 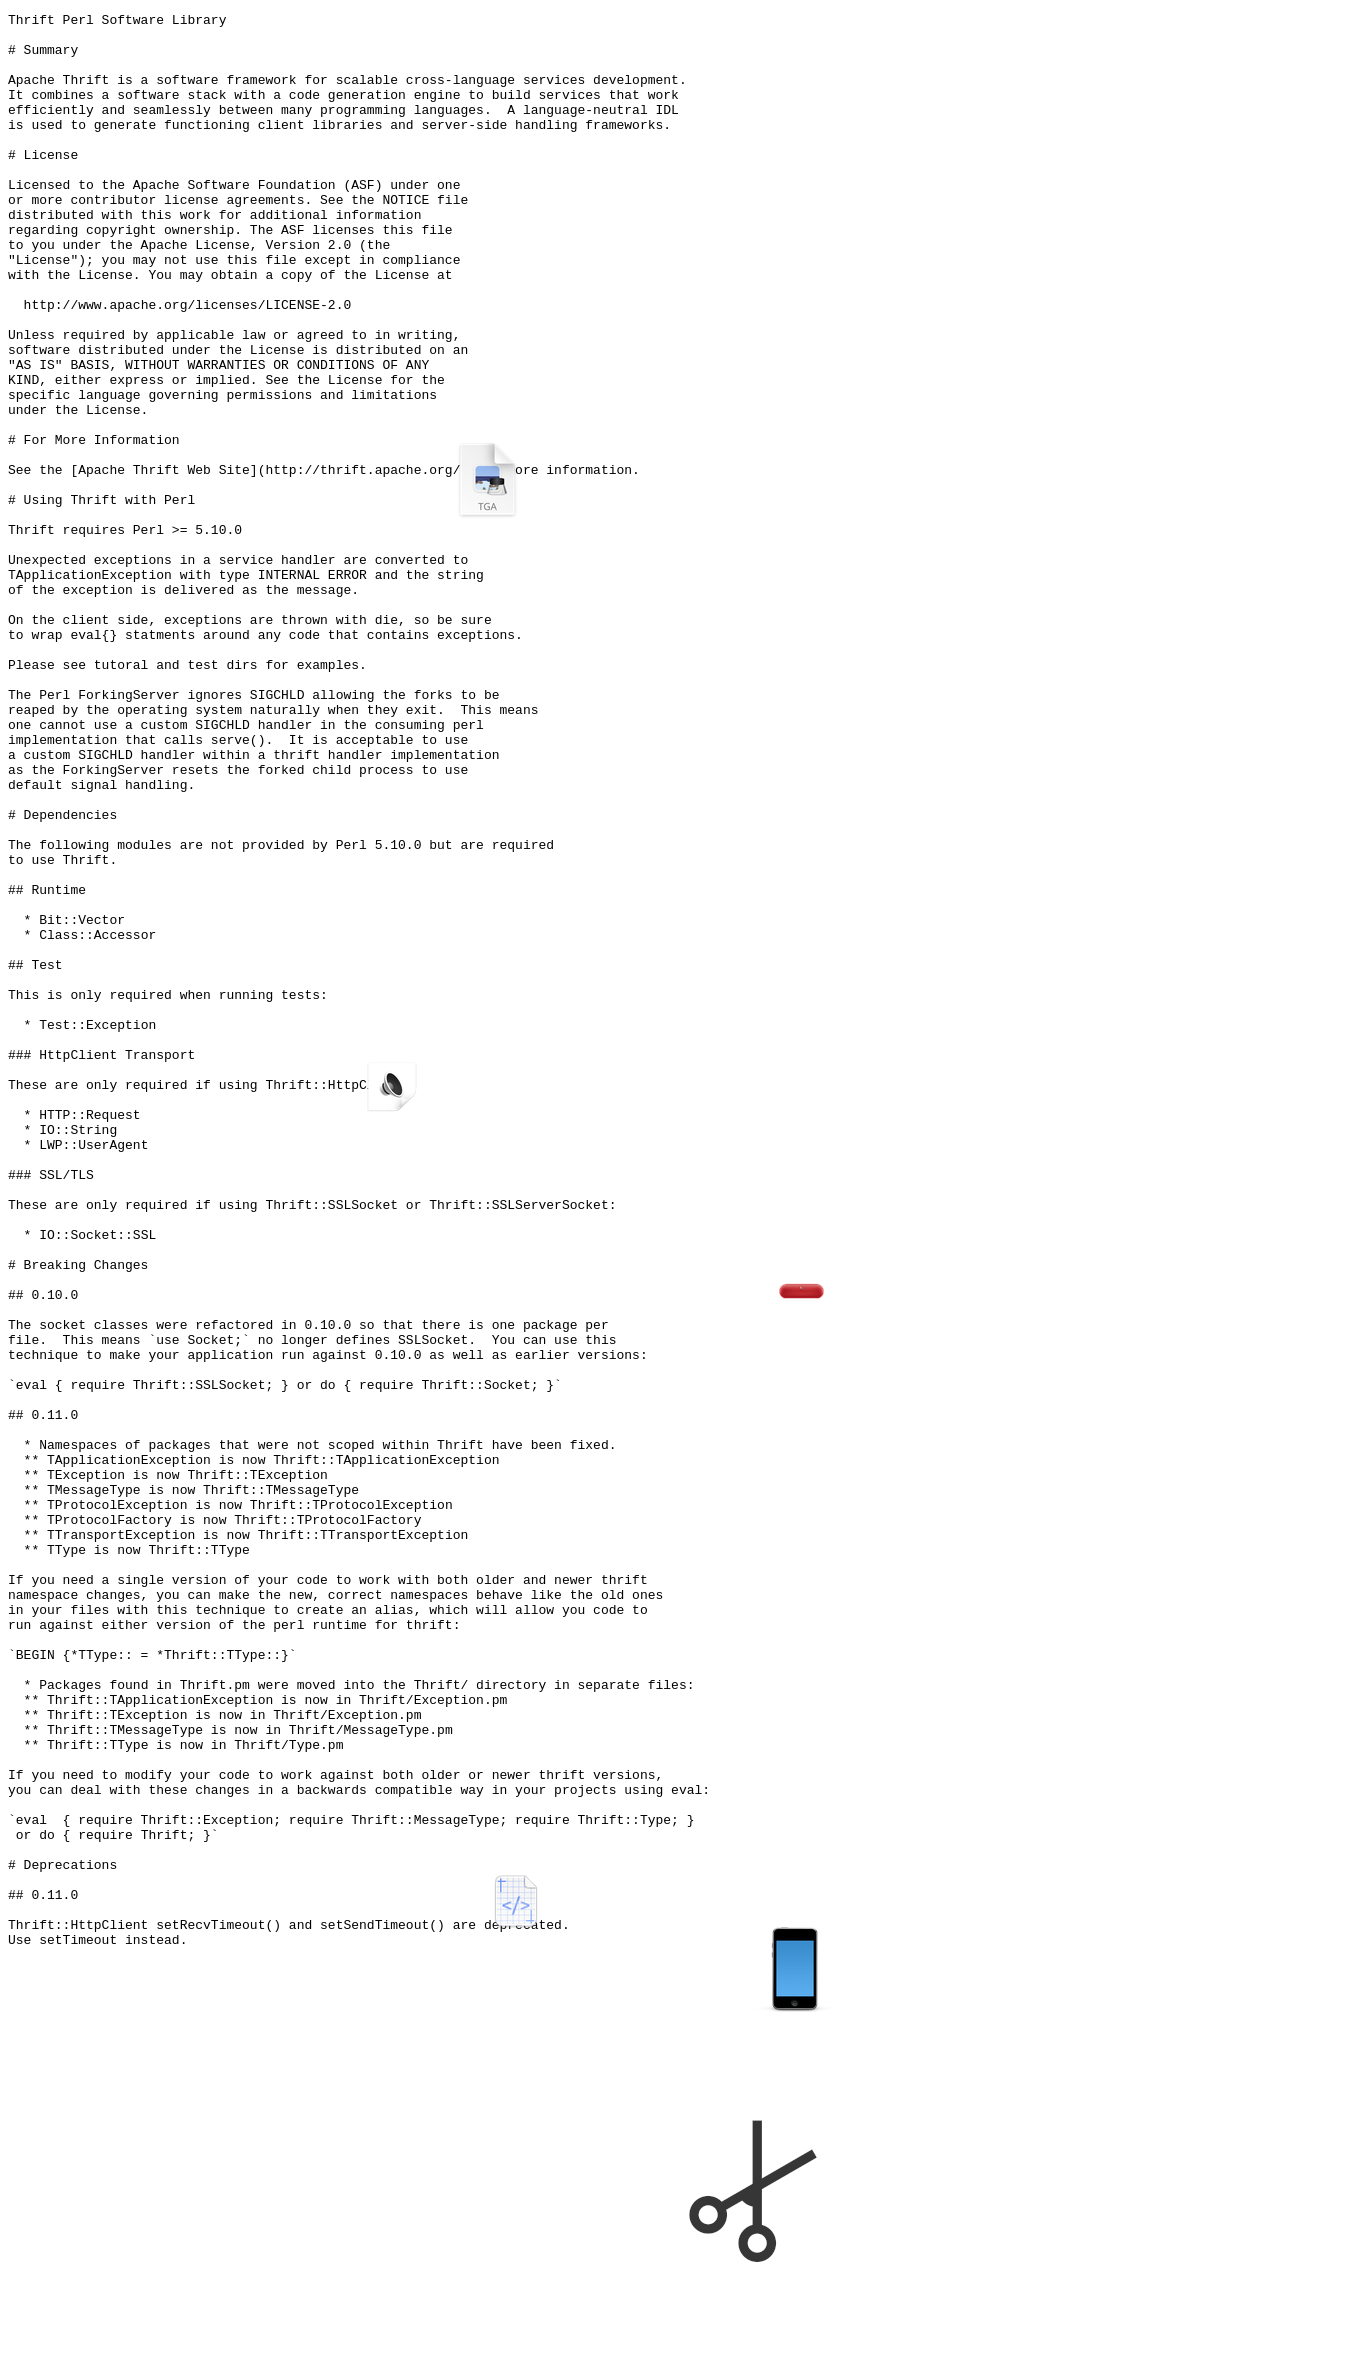 What do you see at coordinates (516, 1901) in the screenshot?
I see `an html template file` at bounding box center [516, 1901].